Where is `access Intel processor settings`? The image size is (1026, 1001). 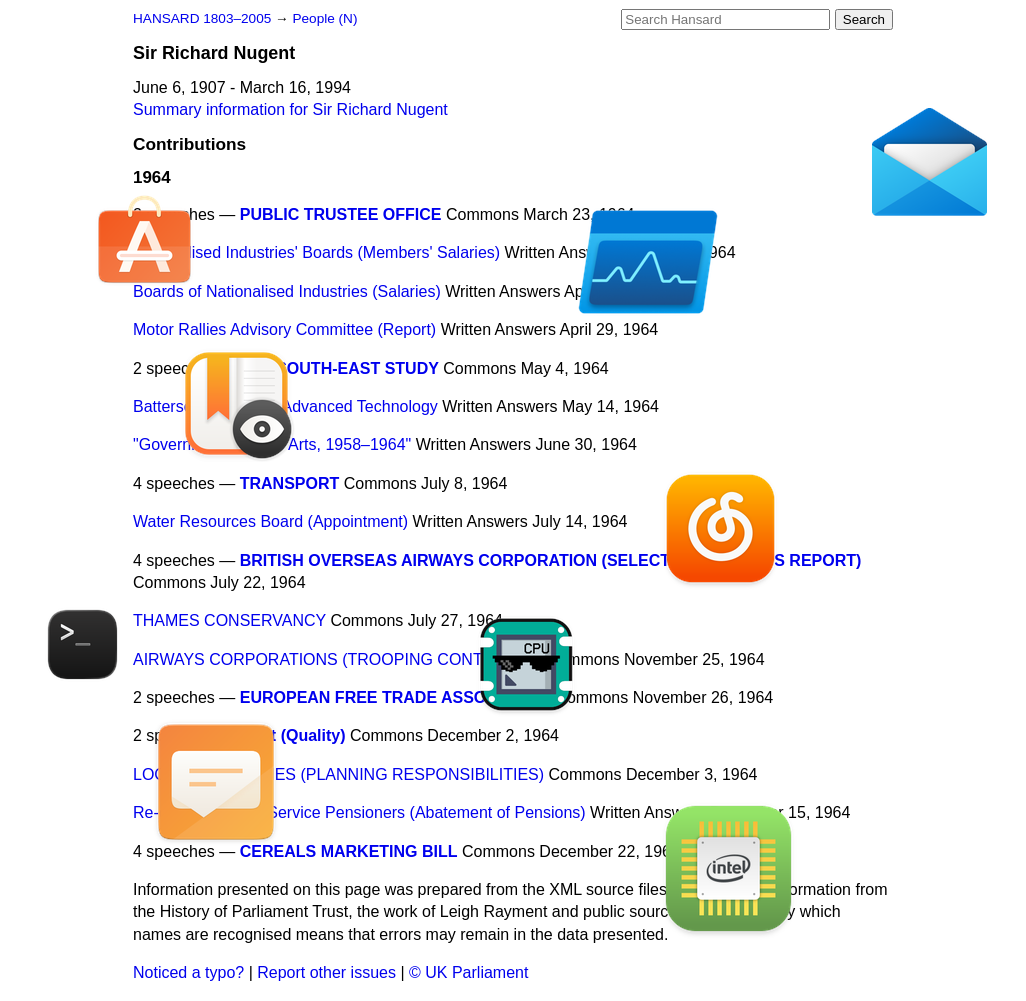 access Intel processor settings is located at coordinates (728, 868).